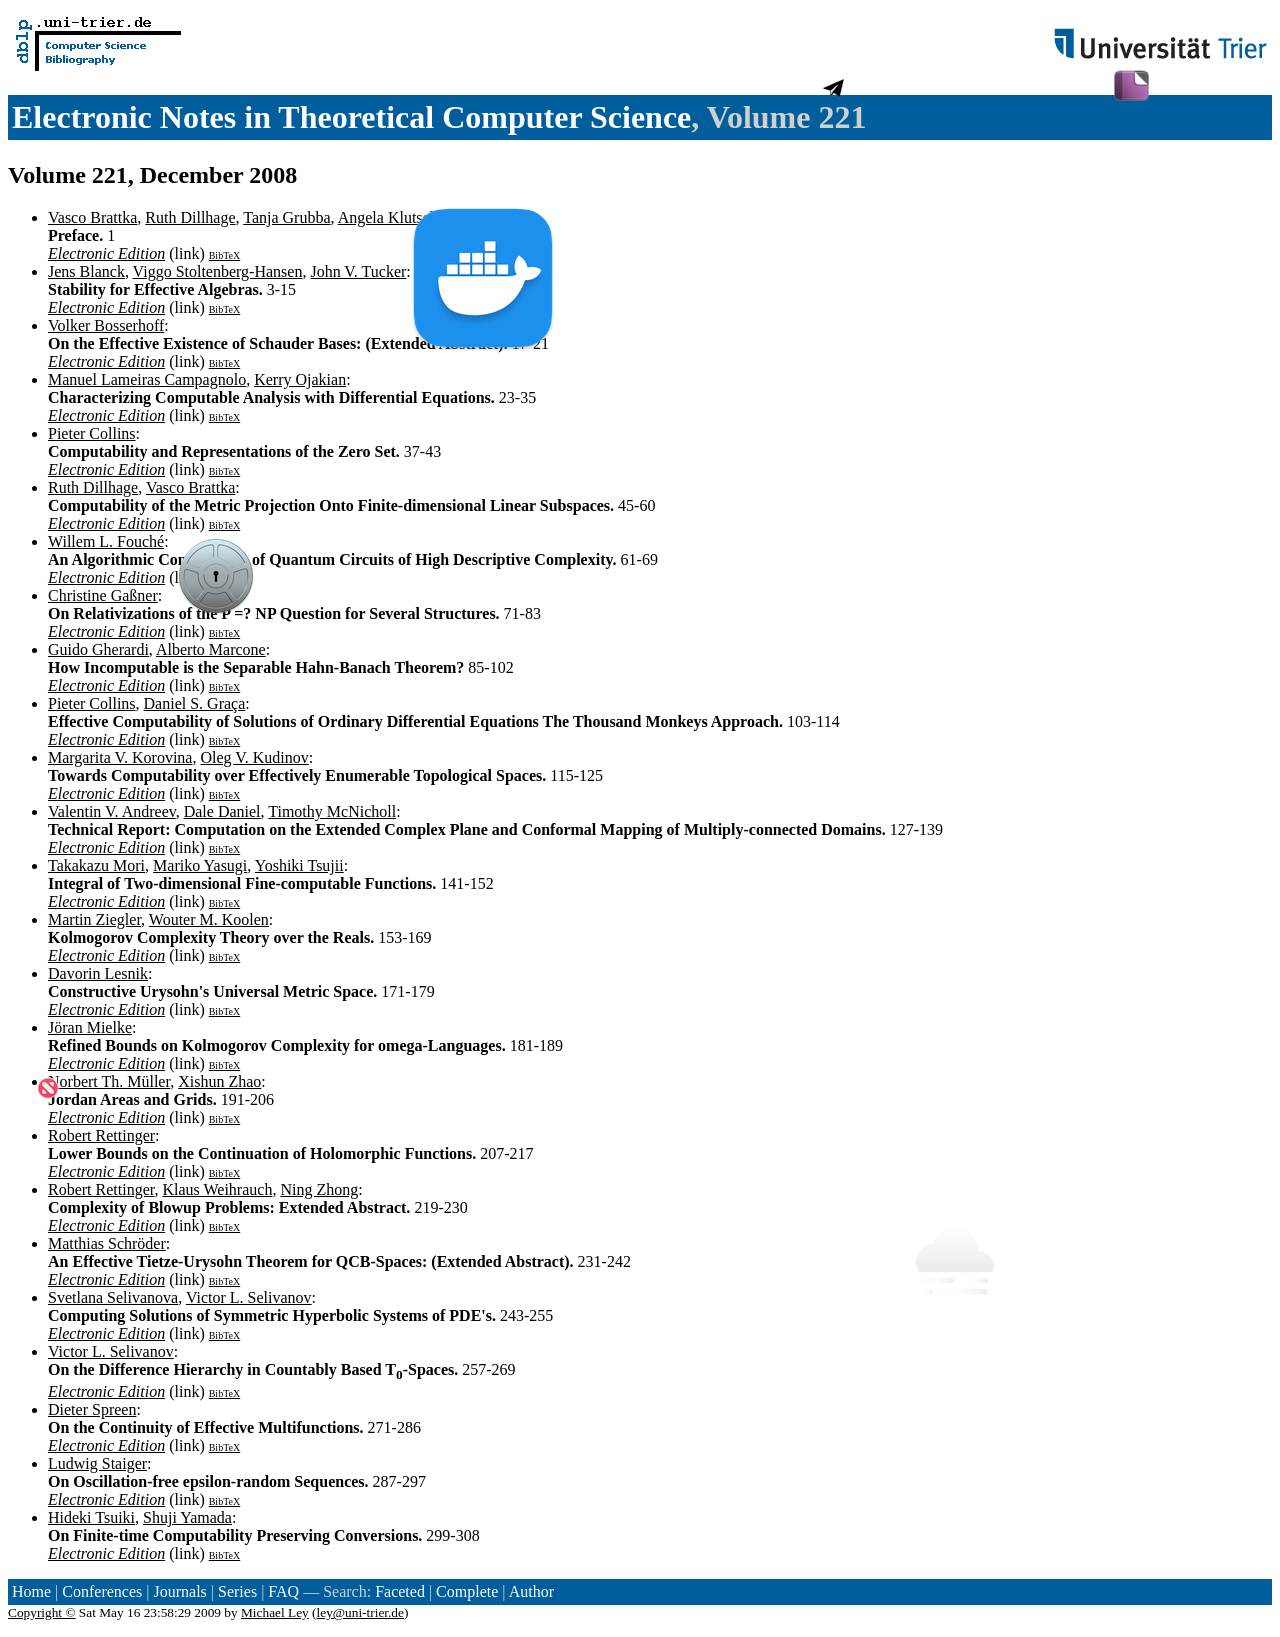 The height and width of the screenshot is (1637, 1280). What do you see at coordinates (48, 1088) in the screenshot?
I see `open Apple News preferences` at bounding box center [48, 1088].